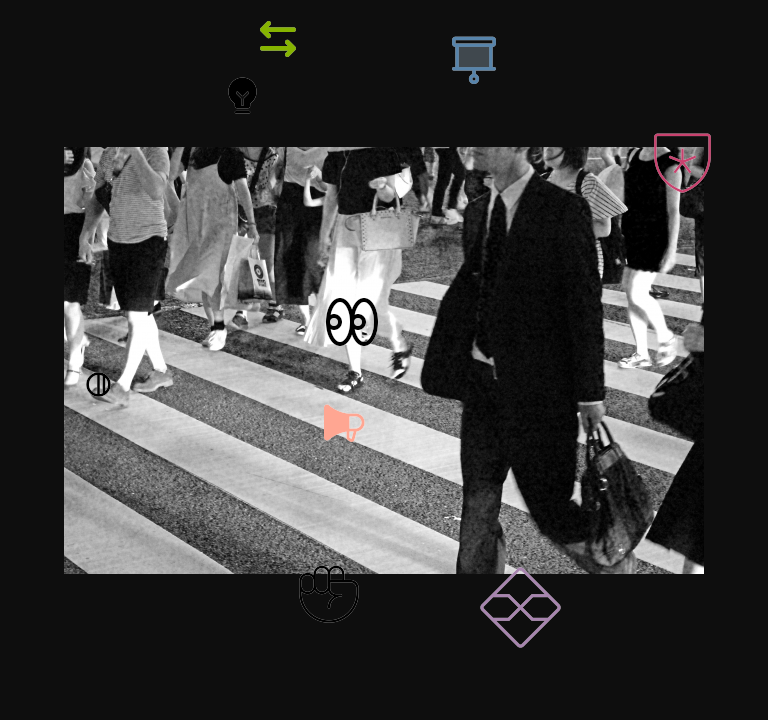 The image size is (768, 720). What do you see at coordinates (520, 607) in the screenshot?
I see `pix instant payment system logo` at bounding box center [520, 607].